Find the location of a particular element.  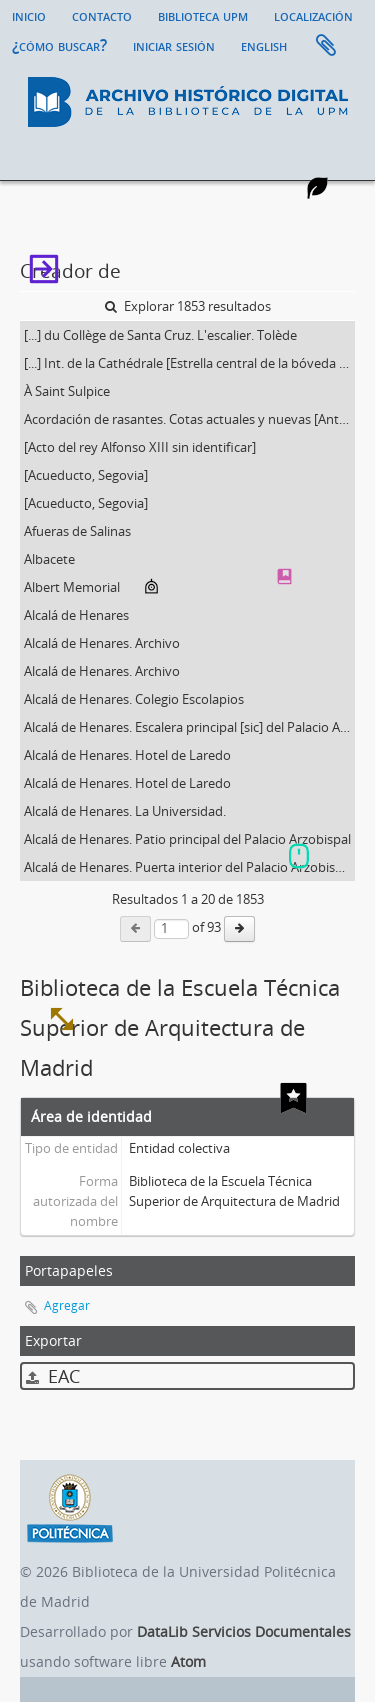

navigate to the next item or screen is located at coordinates (44, 269).